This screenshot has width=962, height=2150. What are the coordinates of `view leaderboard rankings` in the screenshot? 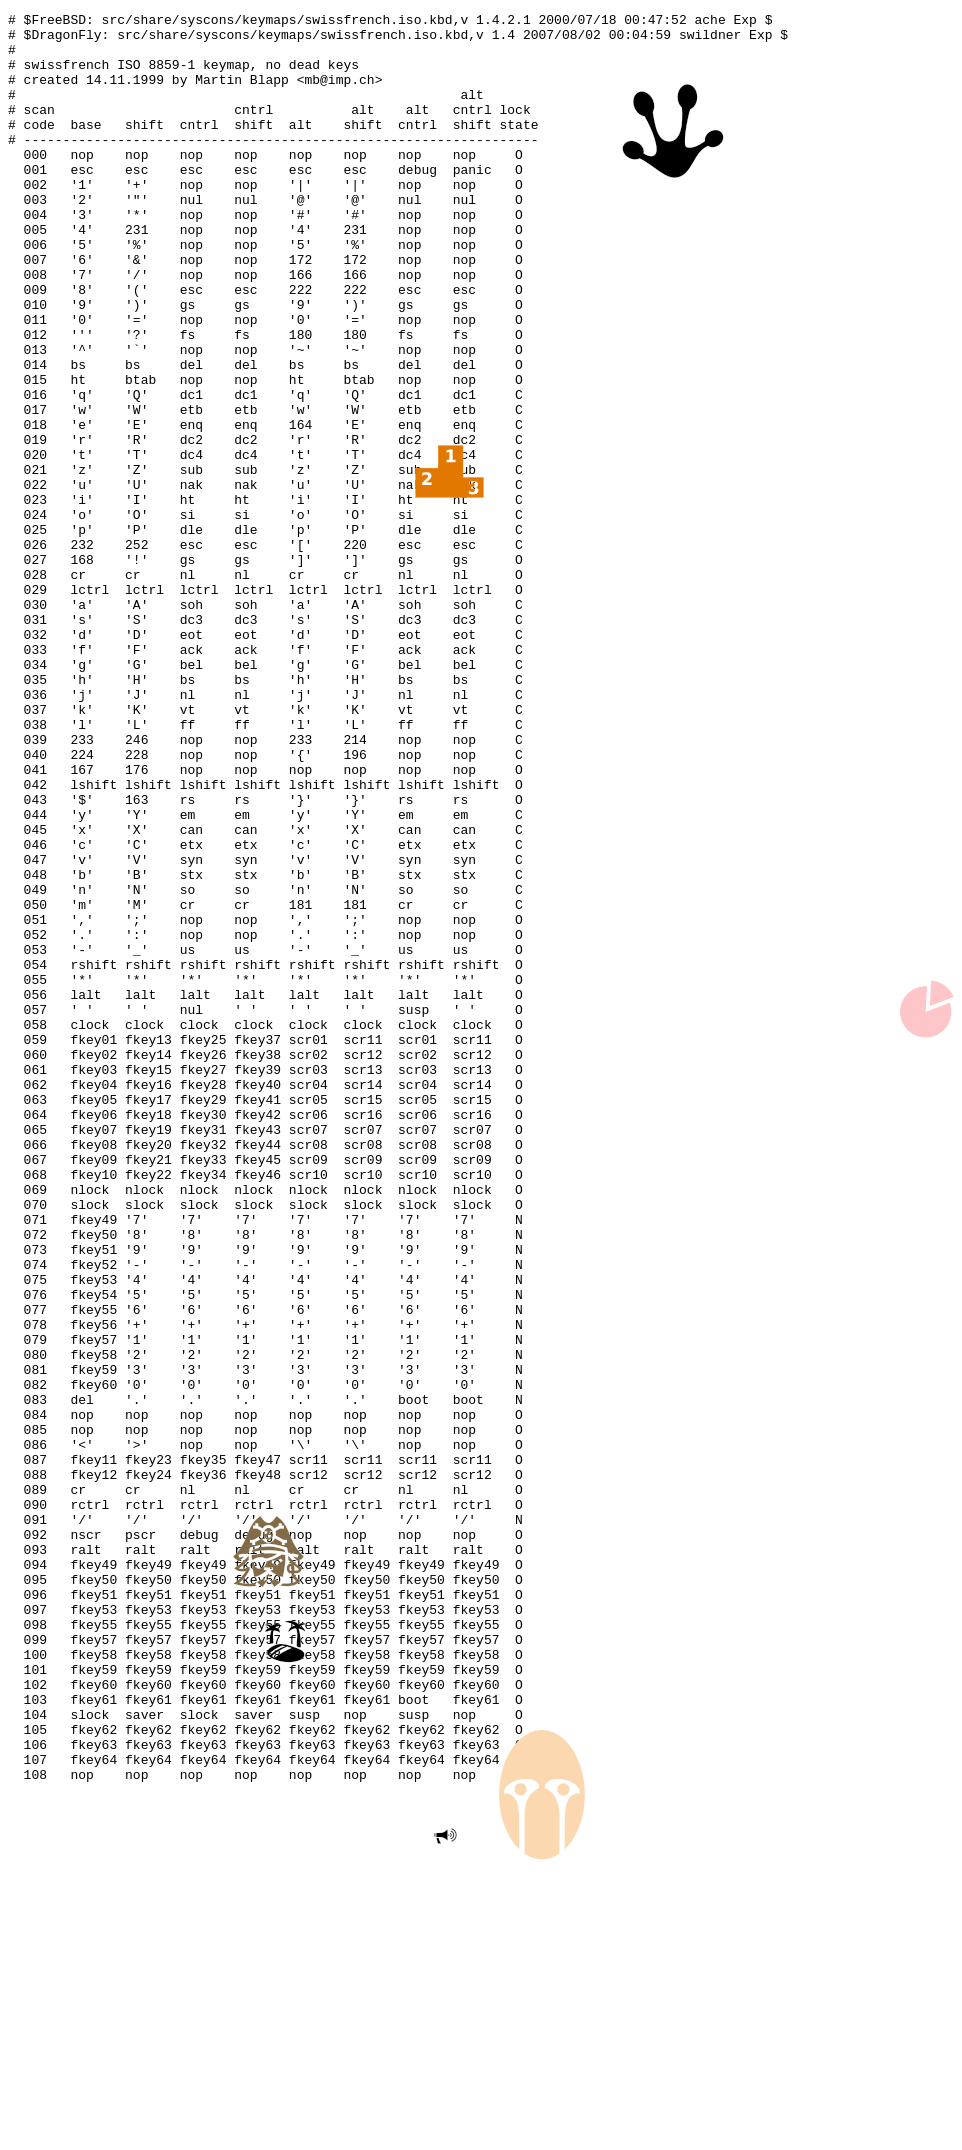 It's located at (449, 463).